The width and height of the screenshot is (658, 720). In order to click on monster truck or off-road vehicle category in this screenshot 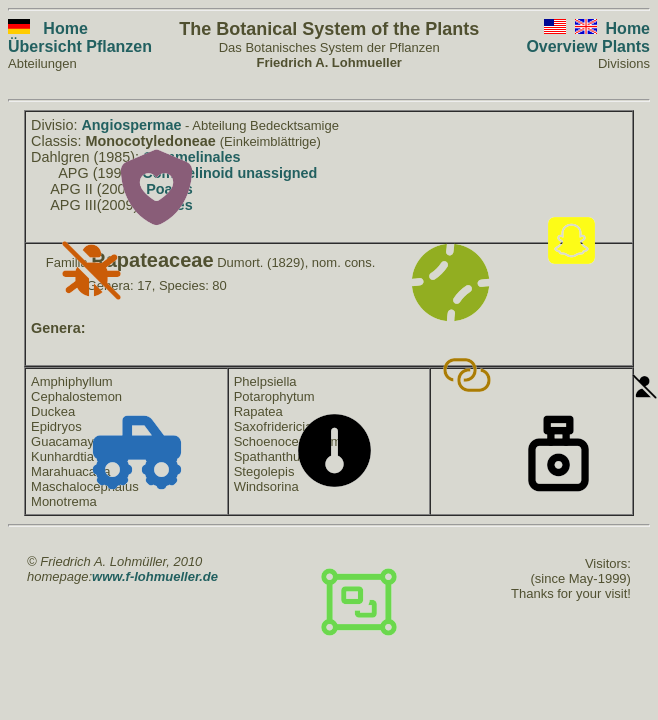, I will do `click(137, 450)`.